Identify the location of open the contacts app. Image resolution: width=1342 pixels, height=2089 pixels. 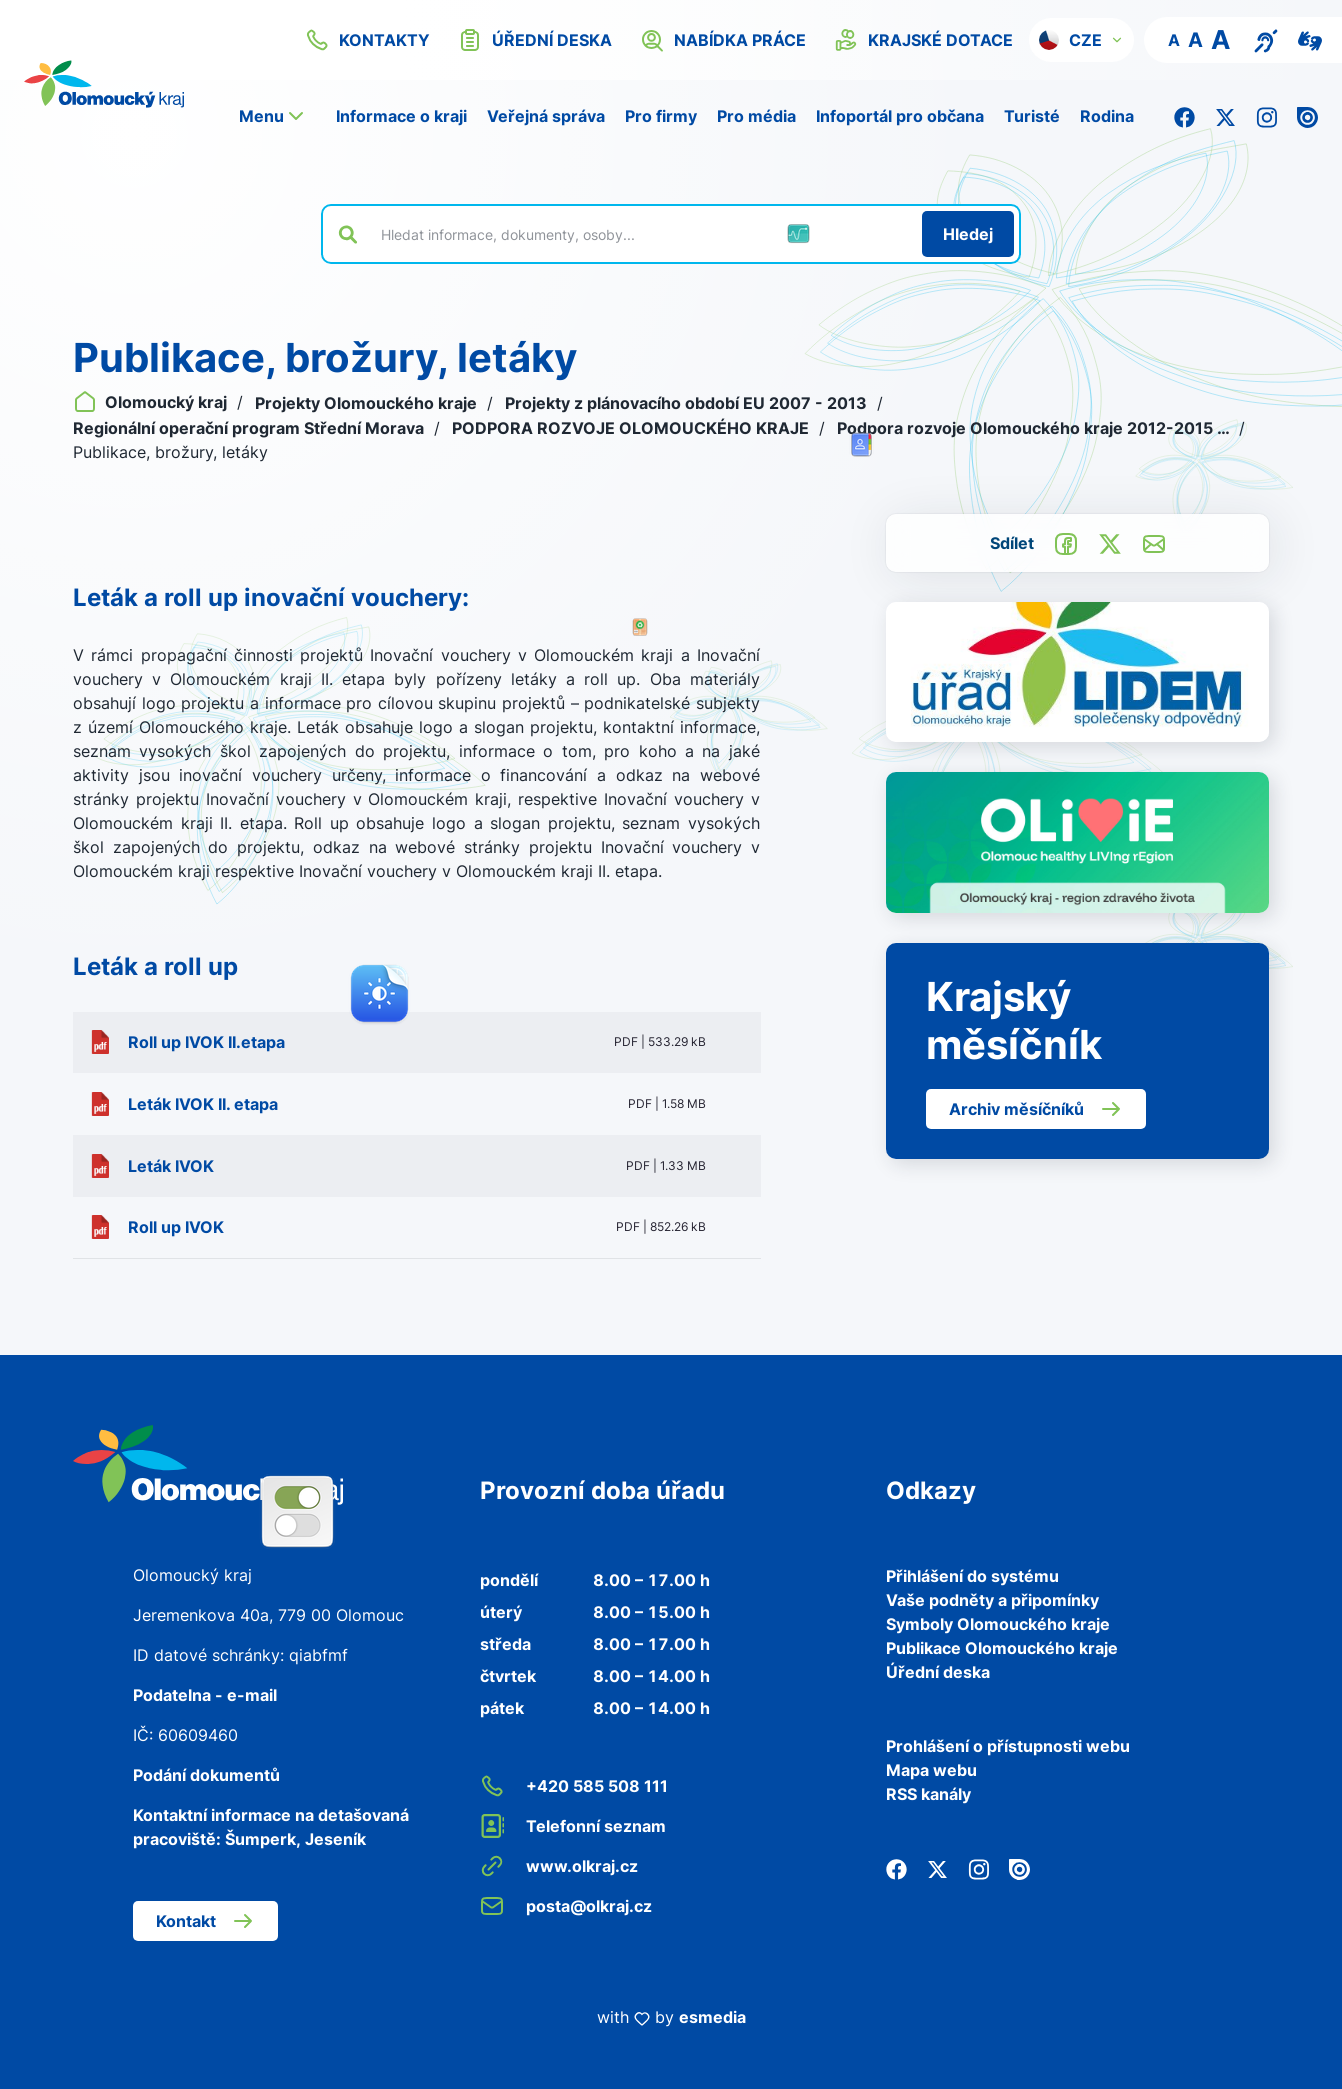
(861, 444).